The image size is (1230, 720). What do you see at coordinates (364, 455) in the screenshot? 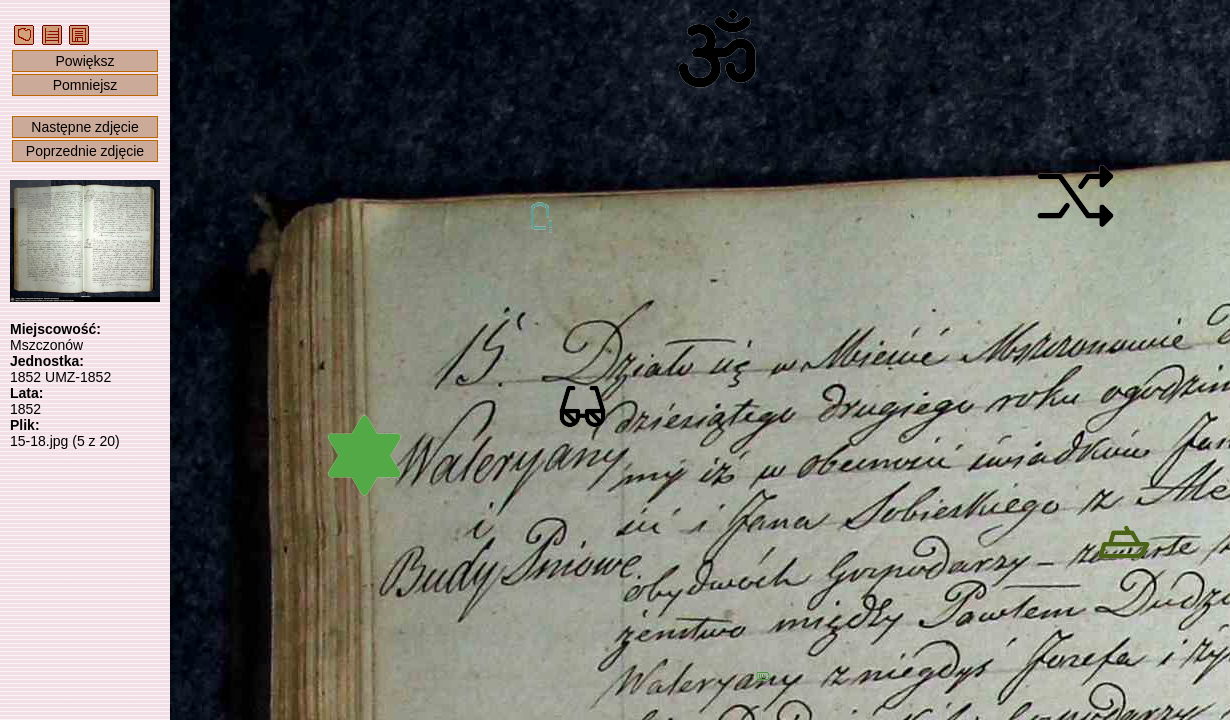
I see `indicates jewish or hebrew content` at bounding box center [364, 455].